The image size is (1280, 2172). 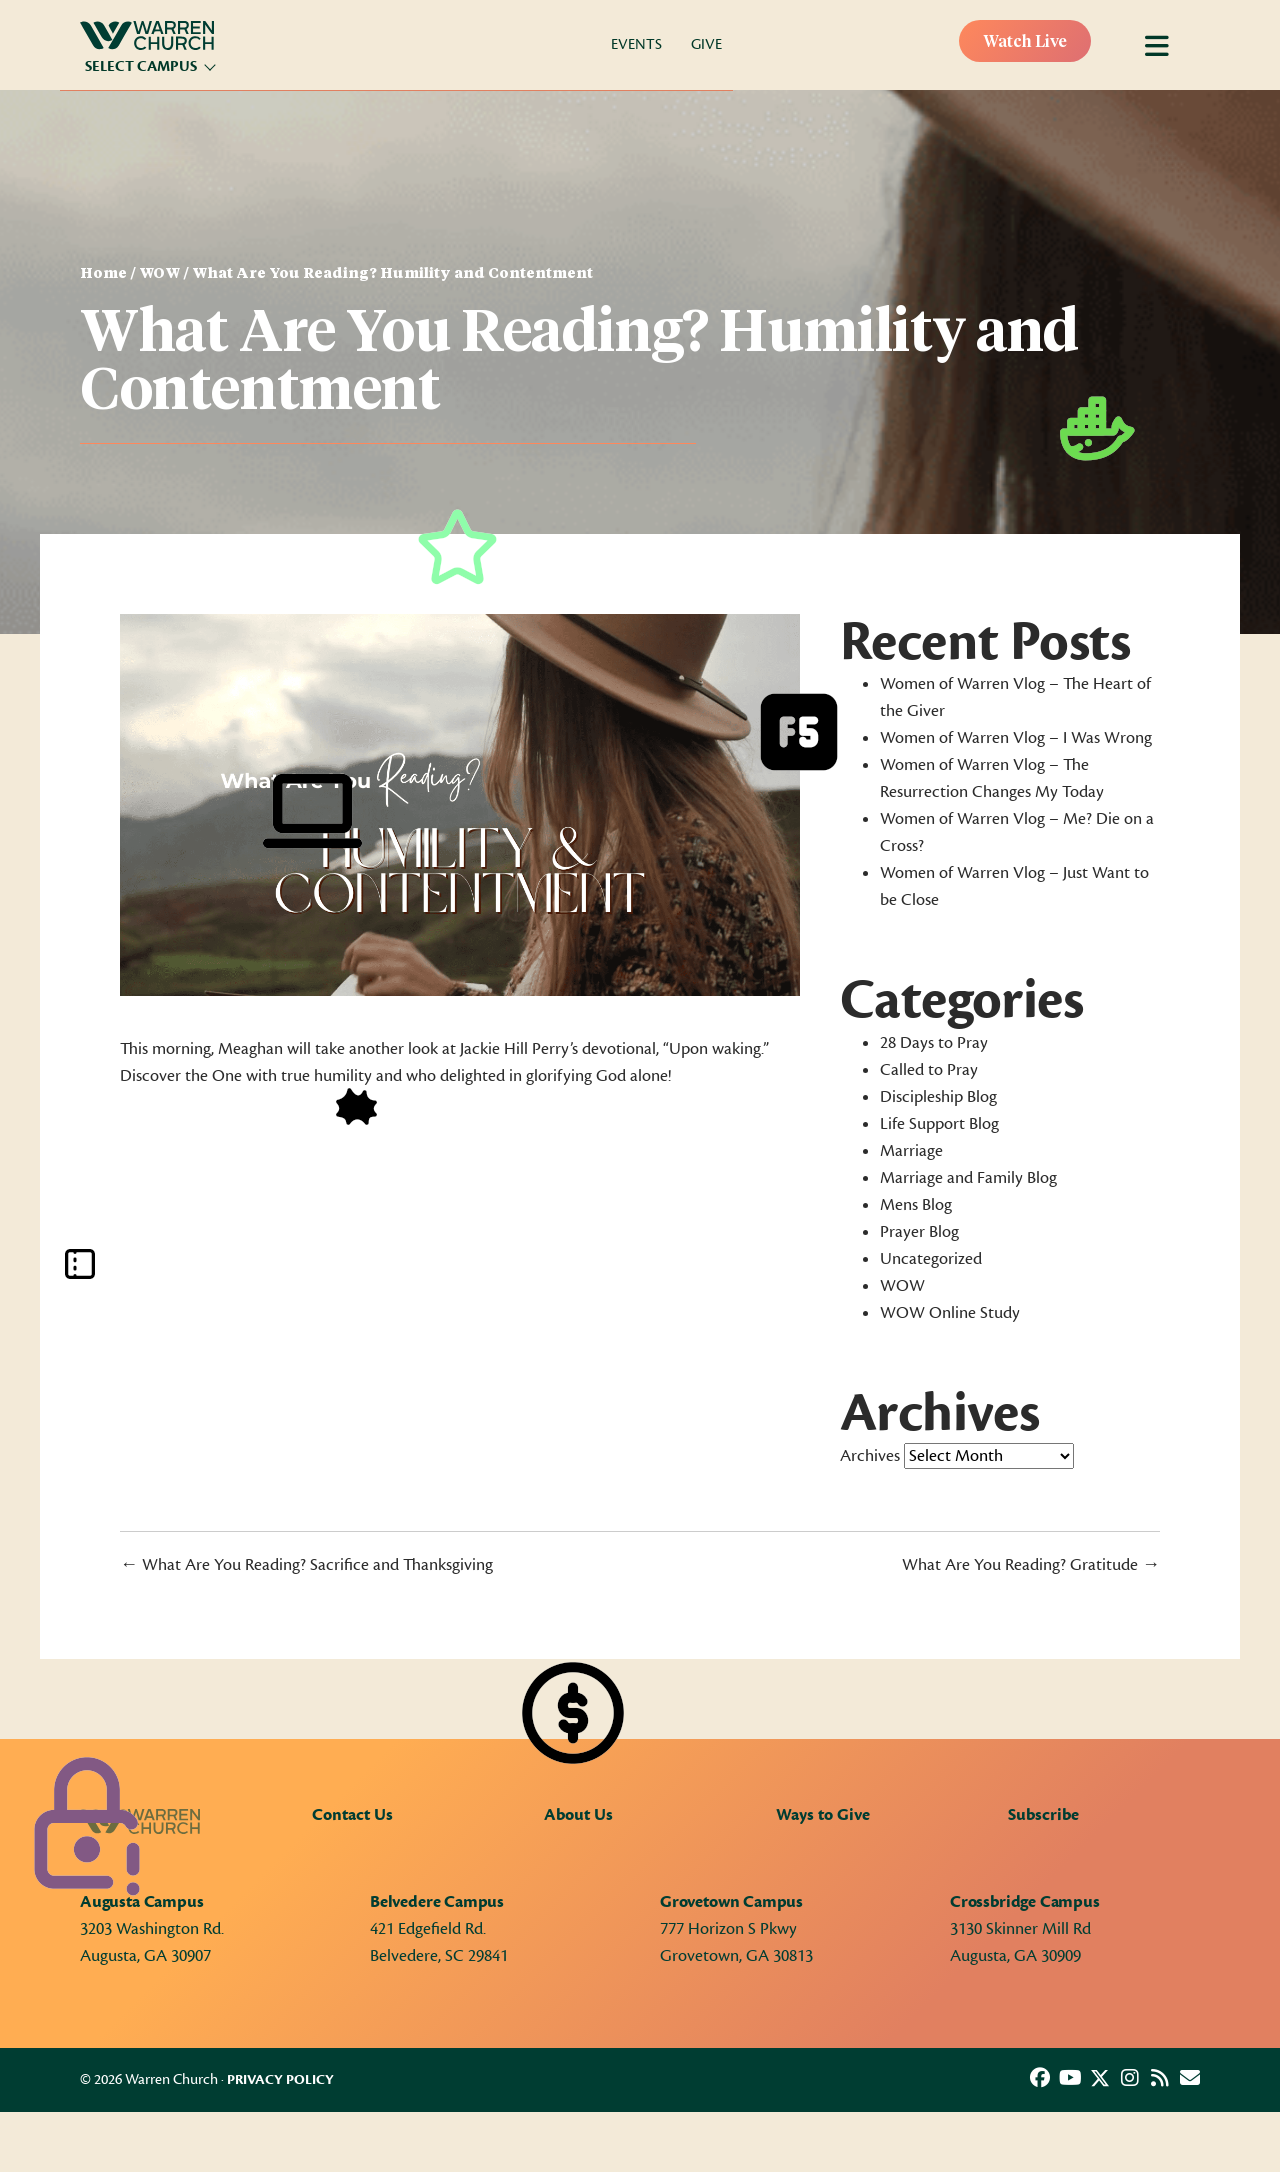 What do you see at coordinates (457, 548) in the screenshot?
I see `add item to favorites` at bounding box center [457, 548].